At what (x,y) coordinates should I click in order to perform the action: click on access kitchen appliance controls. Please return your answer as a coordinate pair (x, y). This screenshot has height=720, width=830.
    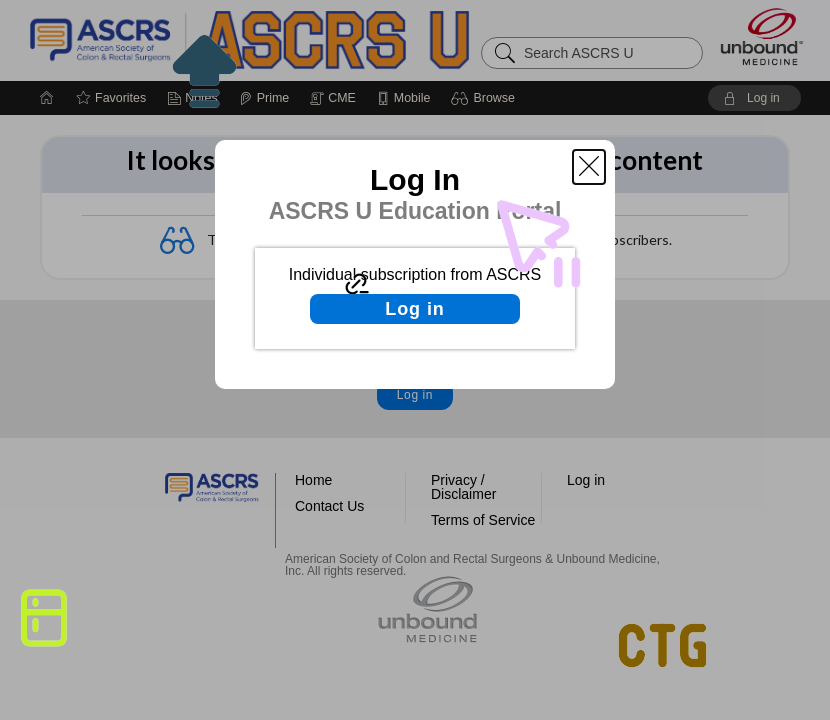
    Looking at the image, I should click on (44, 618).